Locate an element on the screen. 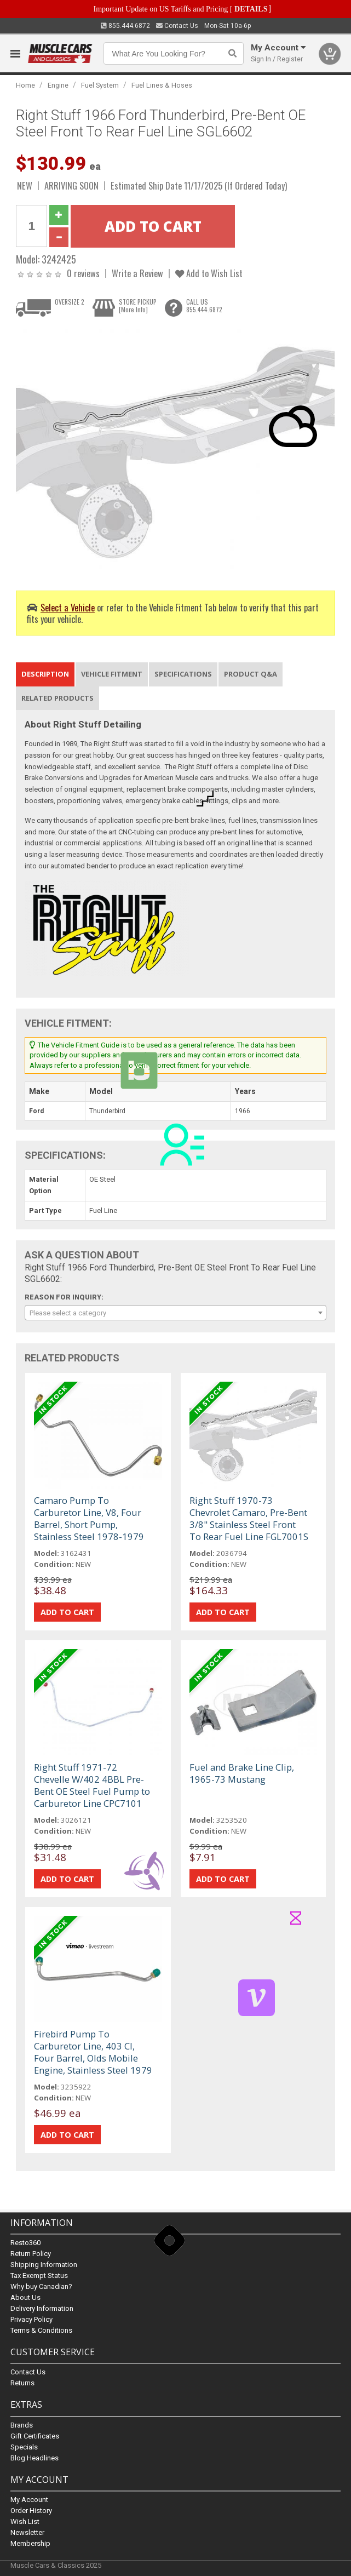 This screenshot has height=2576, width=351. concourse CI/CD platform logo is located at coordinates (144, 1871).